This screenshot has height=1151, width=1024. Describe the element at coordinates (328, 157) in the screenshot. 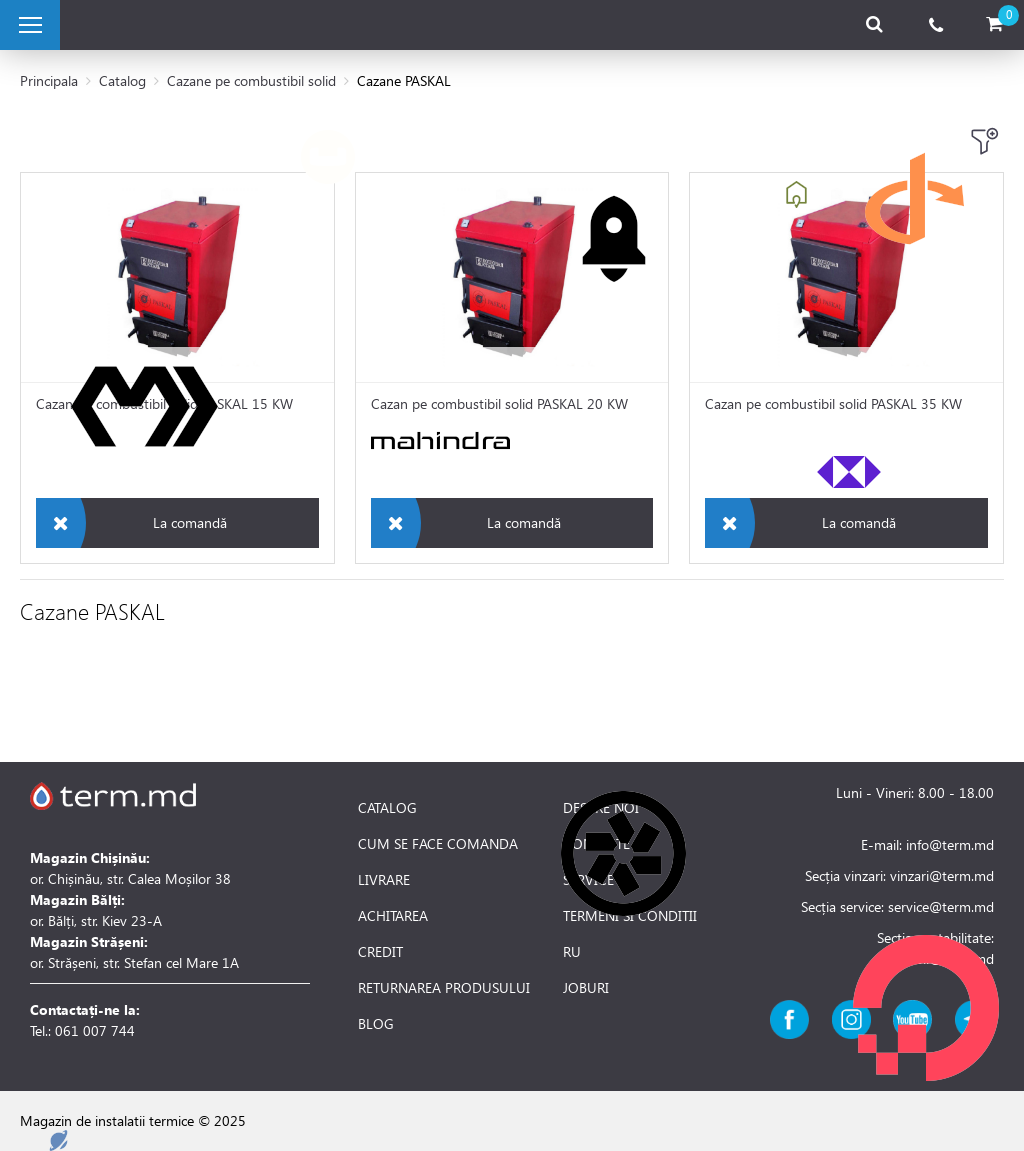

I see `couchbase database service logo` at that location.